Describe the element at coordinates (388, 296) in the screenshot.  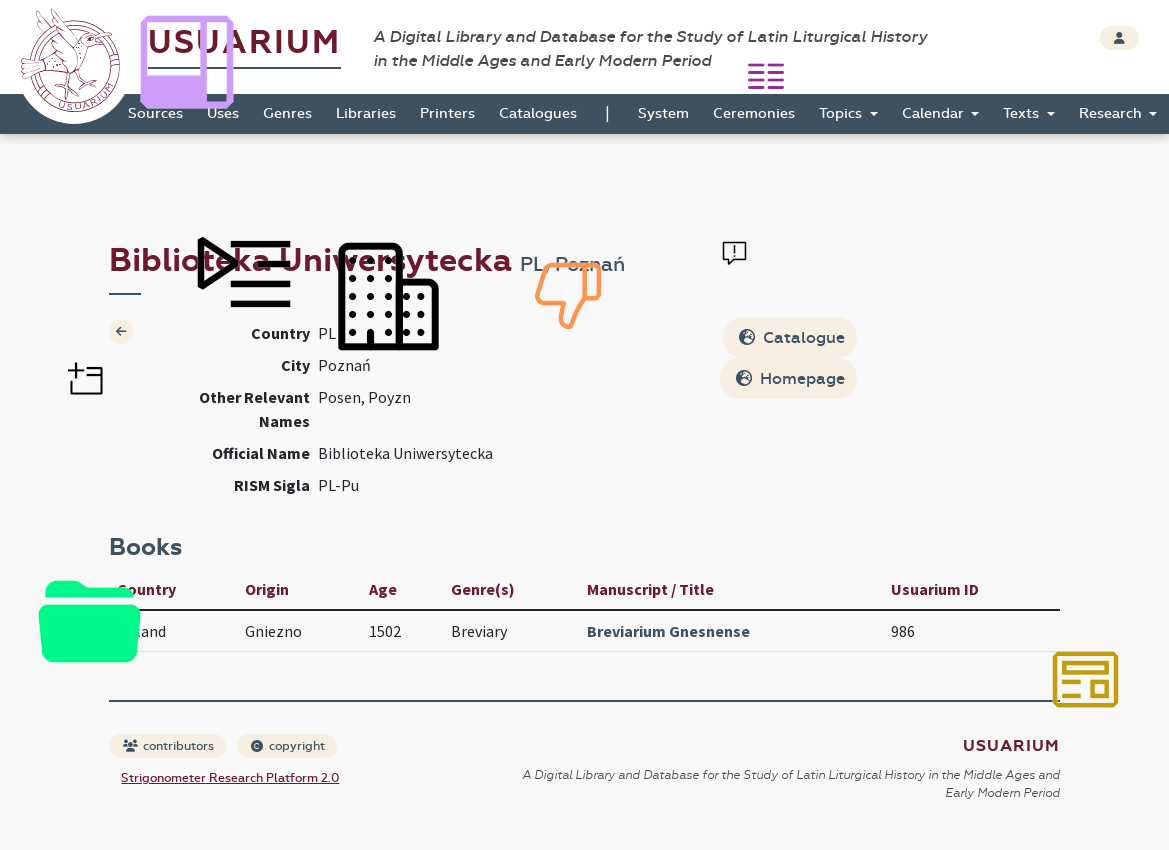
I see `view business or company information` at that location.